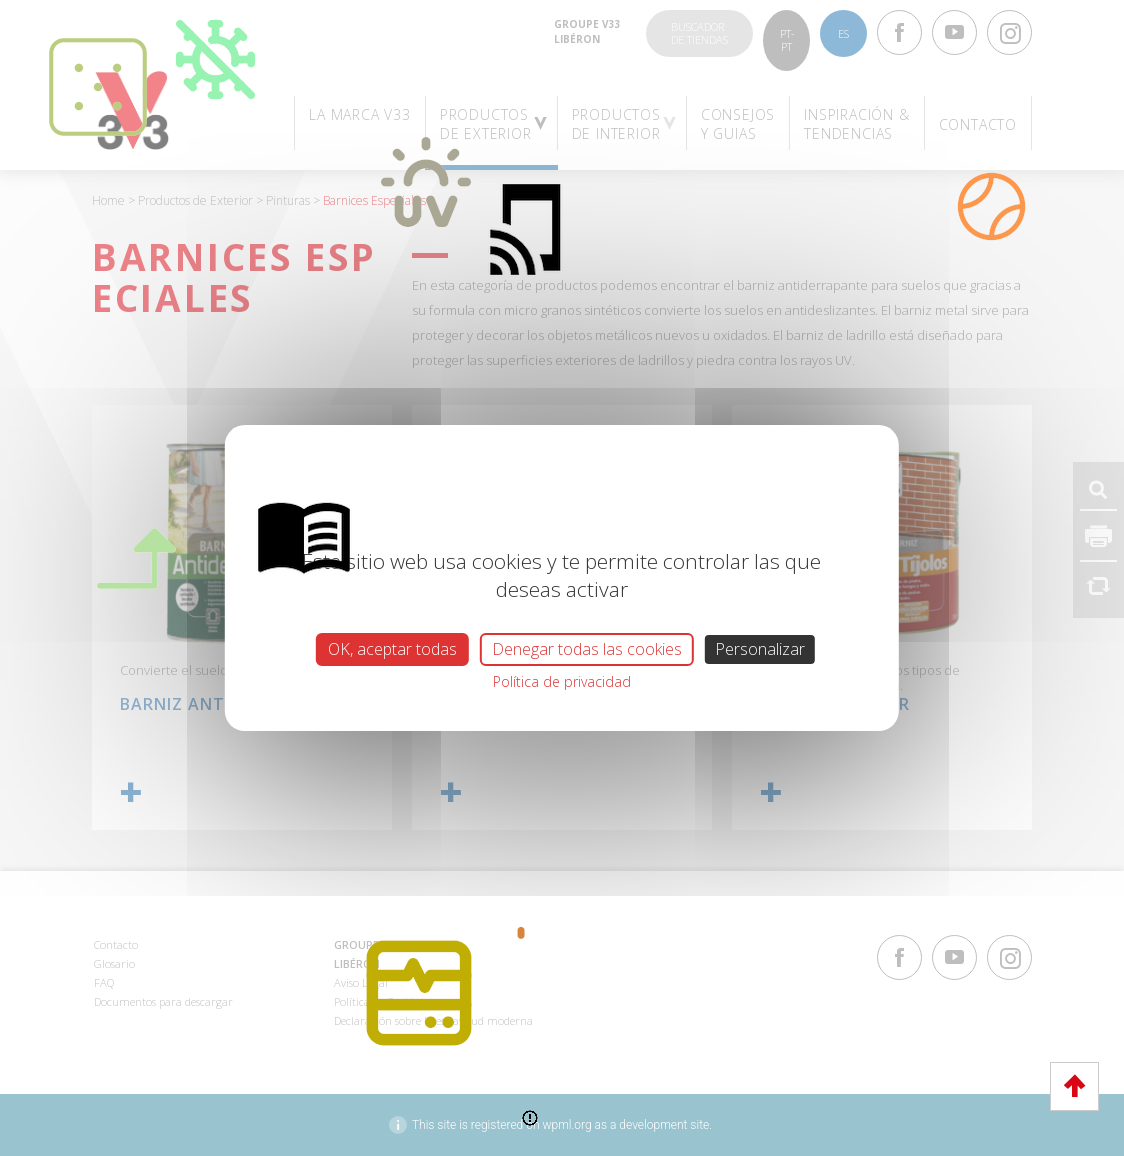 The image size is (1124, 1156). I want to click on view tennis or sports-related content, so click(991, 206).